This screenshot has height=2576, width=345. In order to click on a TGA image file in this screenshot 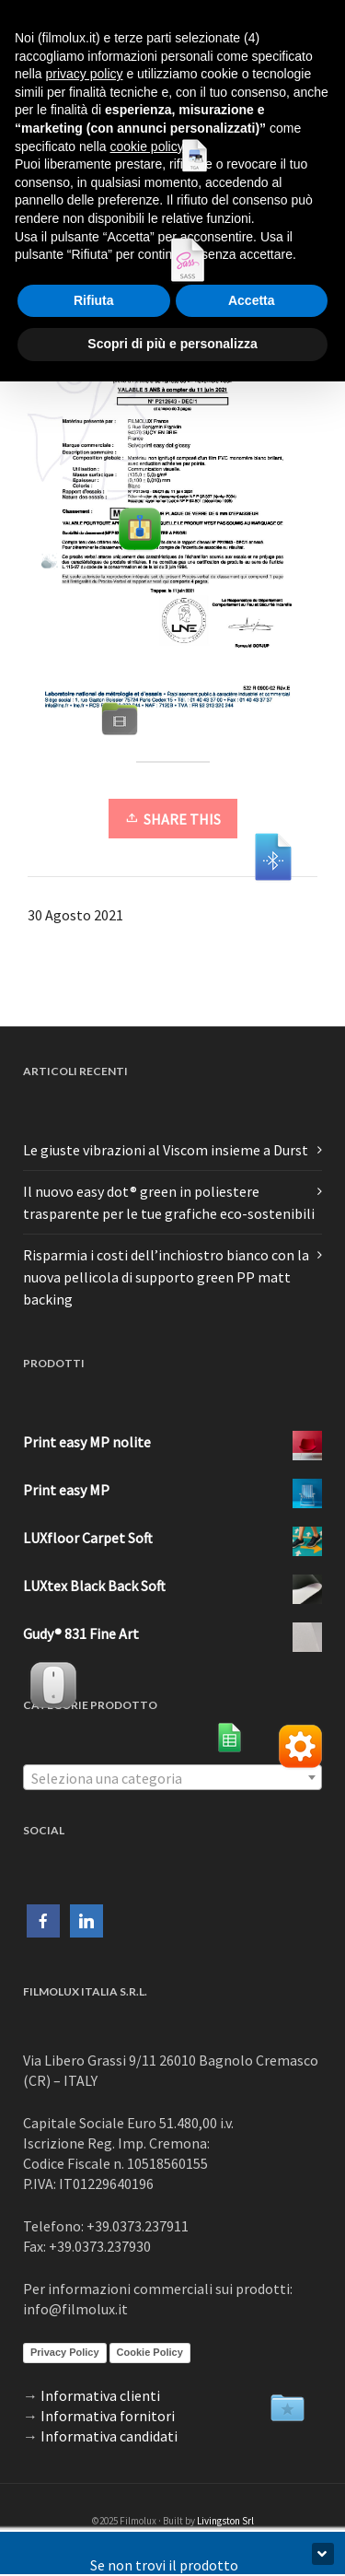, I will do `click(194, 156)`.